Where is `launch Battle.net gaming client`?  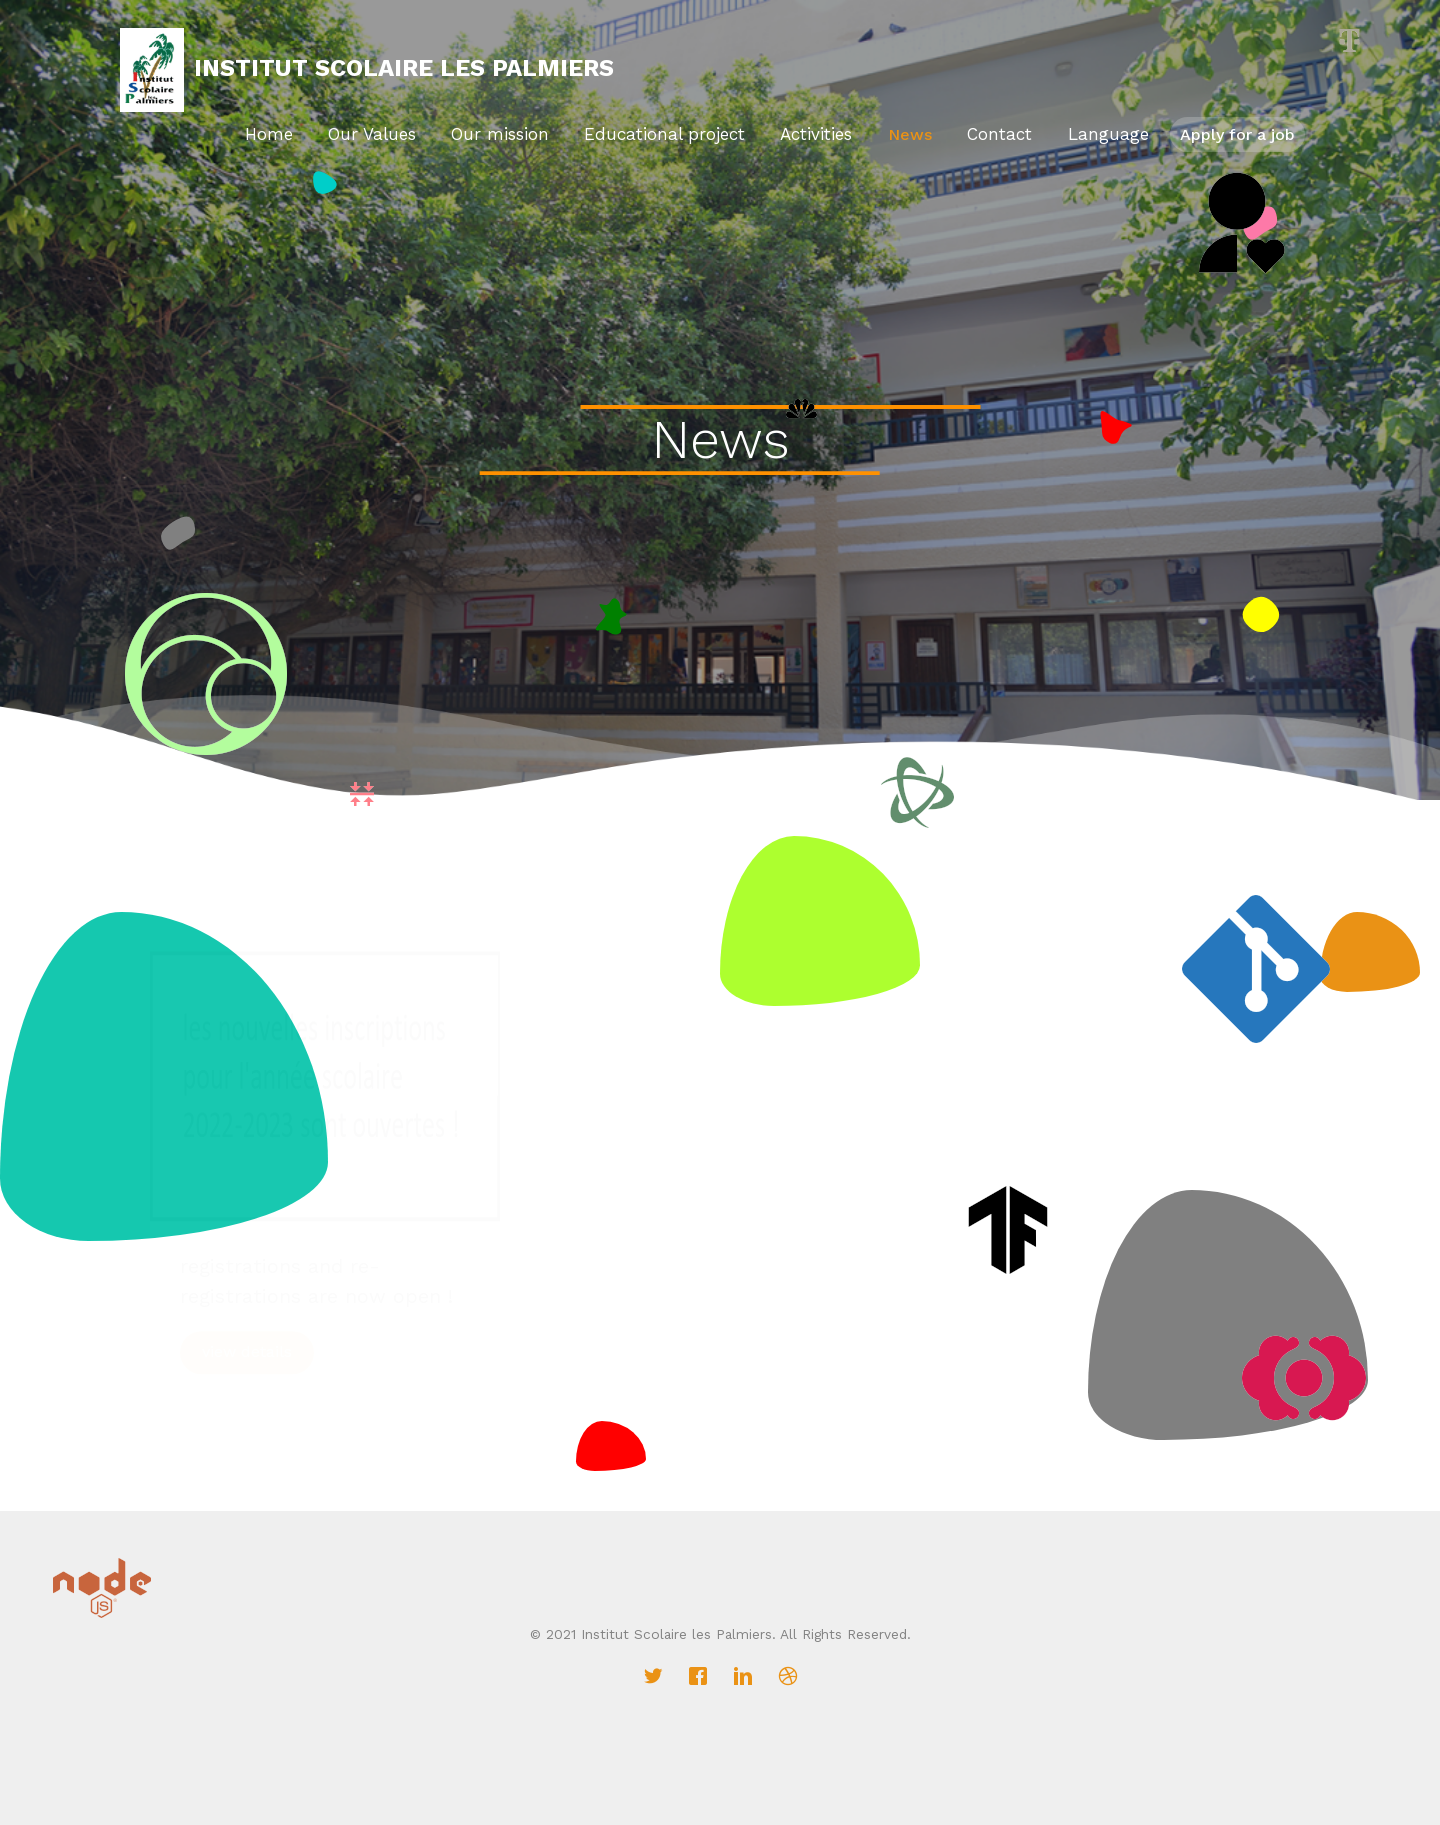
launch Battle.net gaming client is located at coordinates (917, 792).